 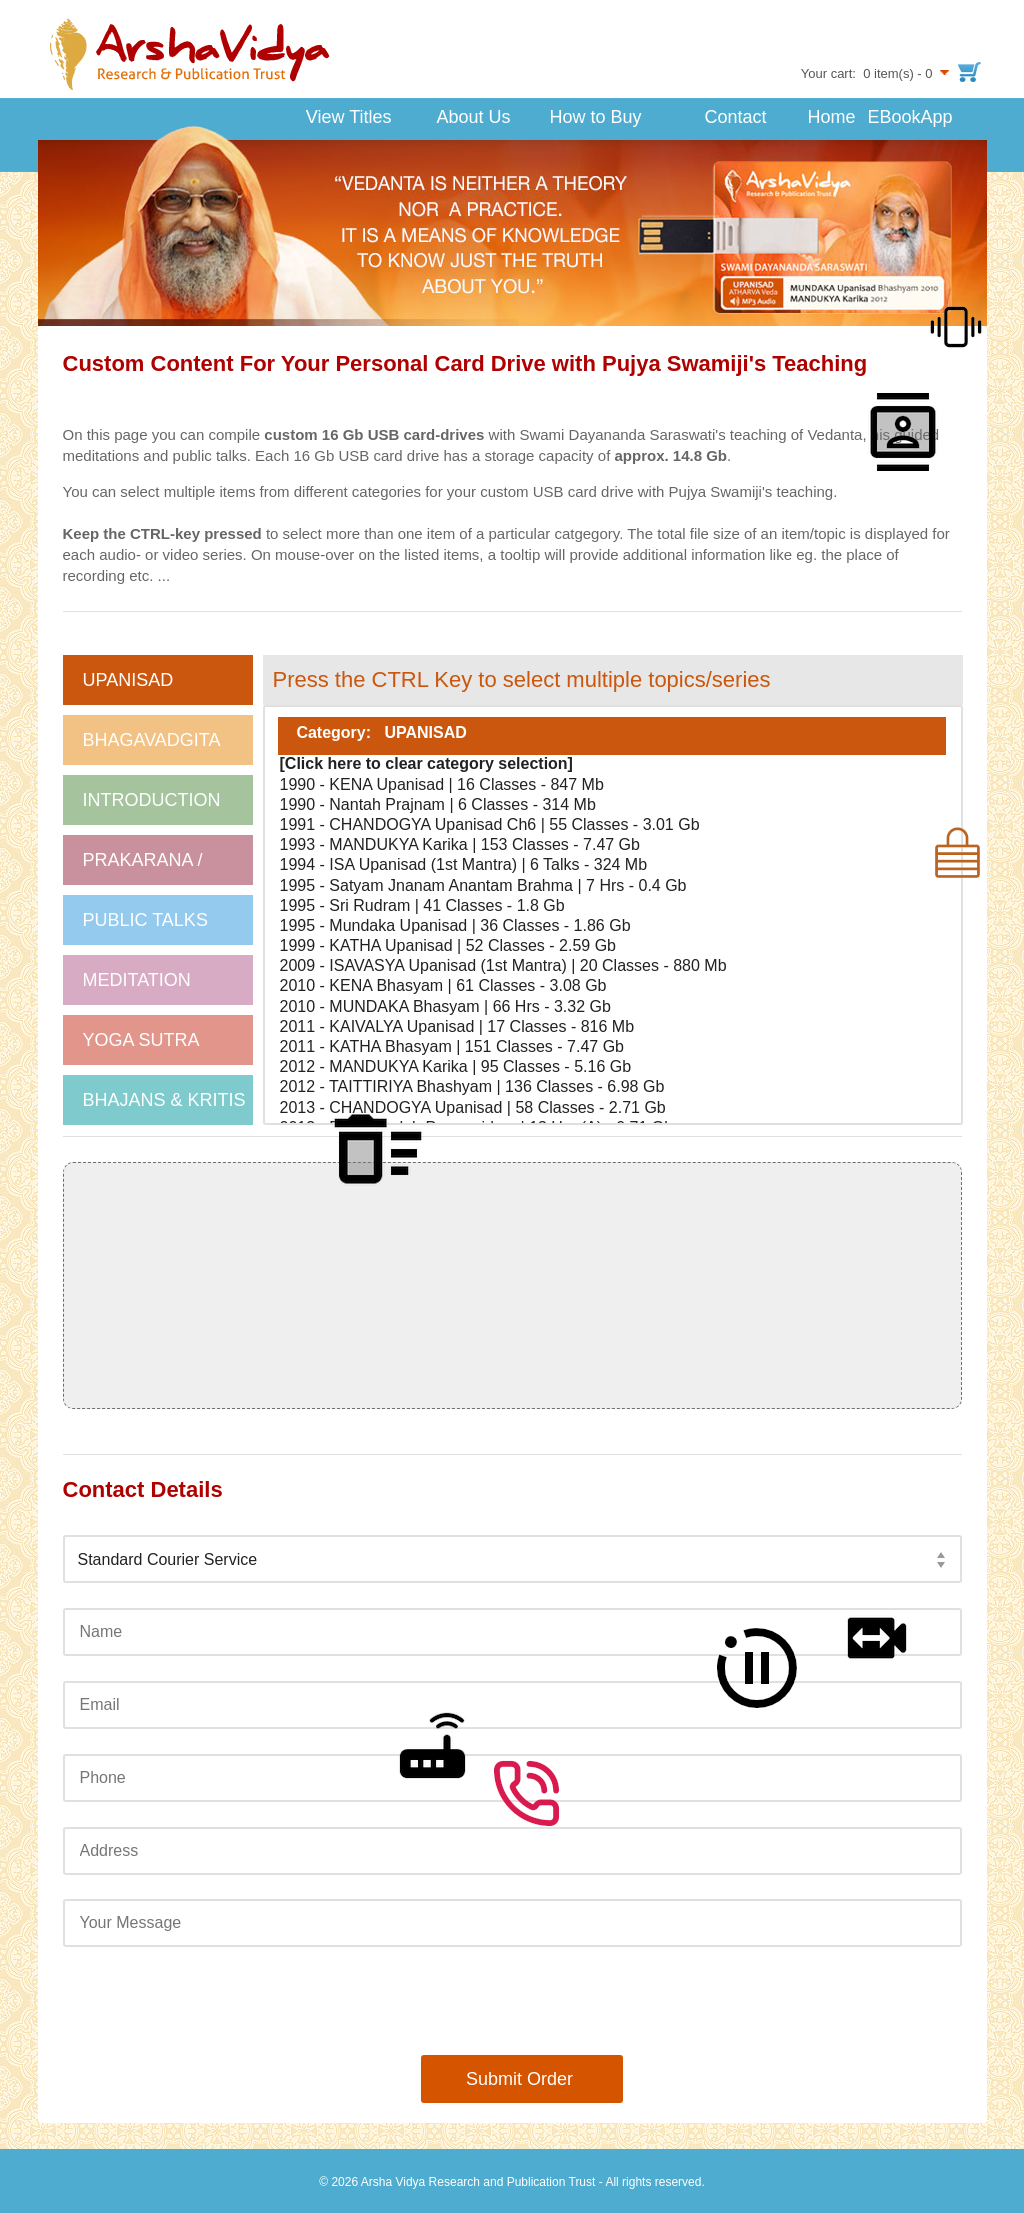 I want to click on indicates a secure or encrypted connection, so click(x=957, y=855).